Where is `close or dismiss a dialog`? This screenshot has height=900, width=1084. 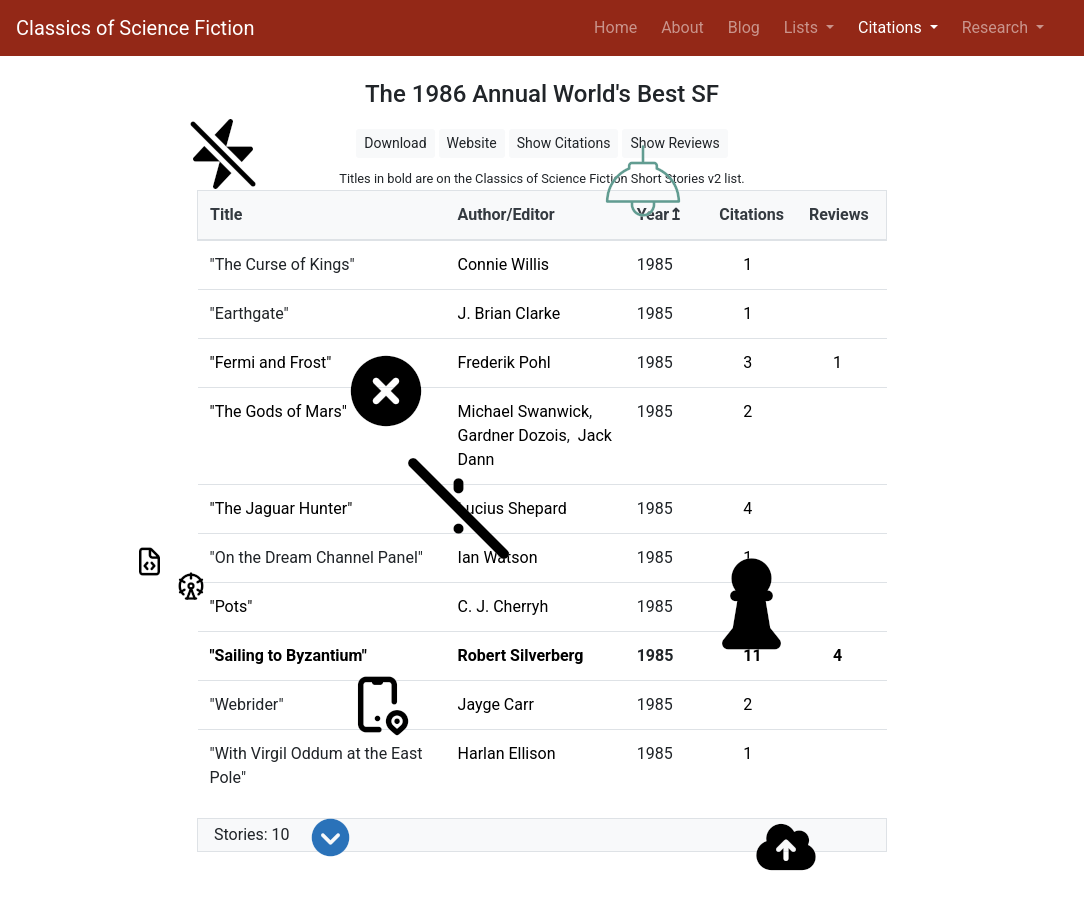 close or dismiss a dialog is located at coordinates (386, 391).